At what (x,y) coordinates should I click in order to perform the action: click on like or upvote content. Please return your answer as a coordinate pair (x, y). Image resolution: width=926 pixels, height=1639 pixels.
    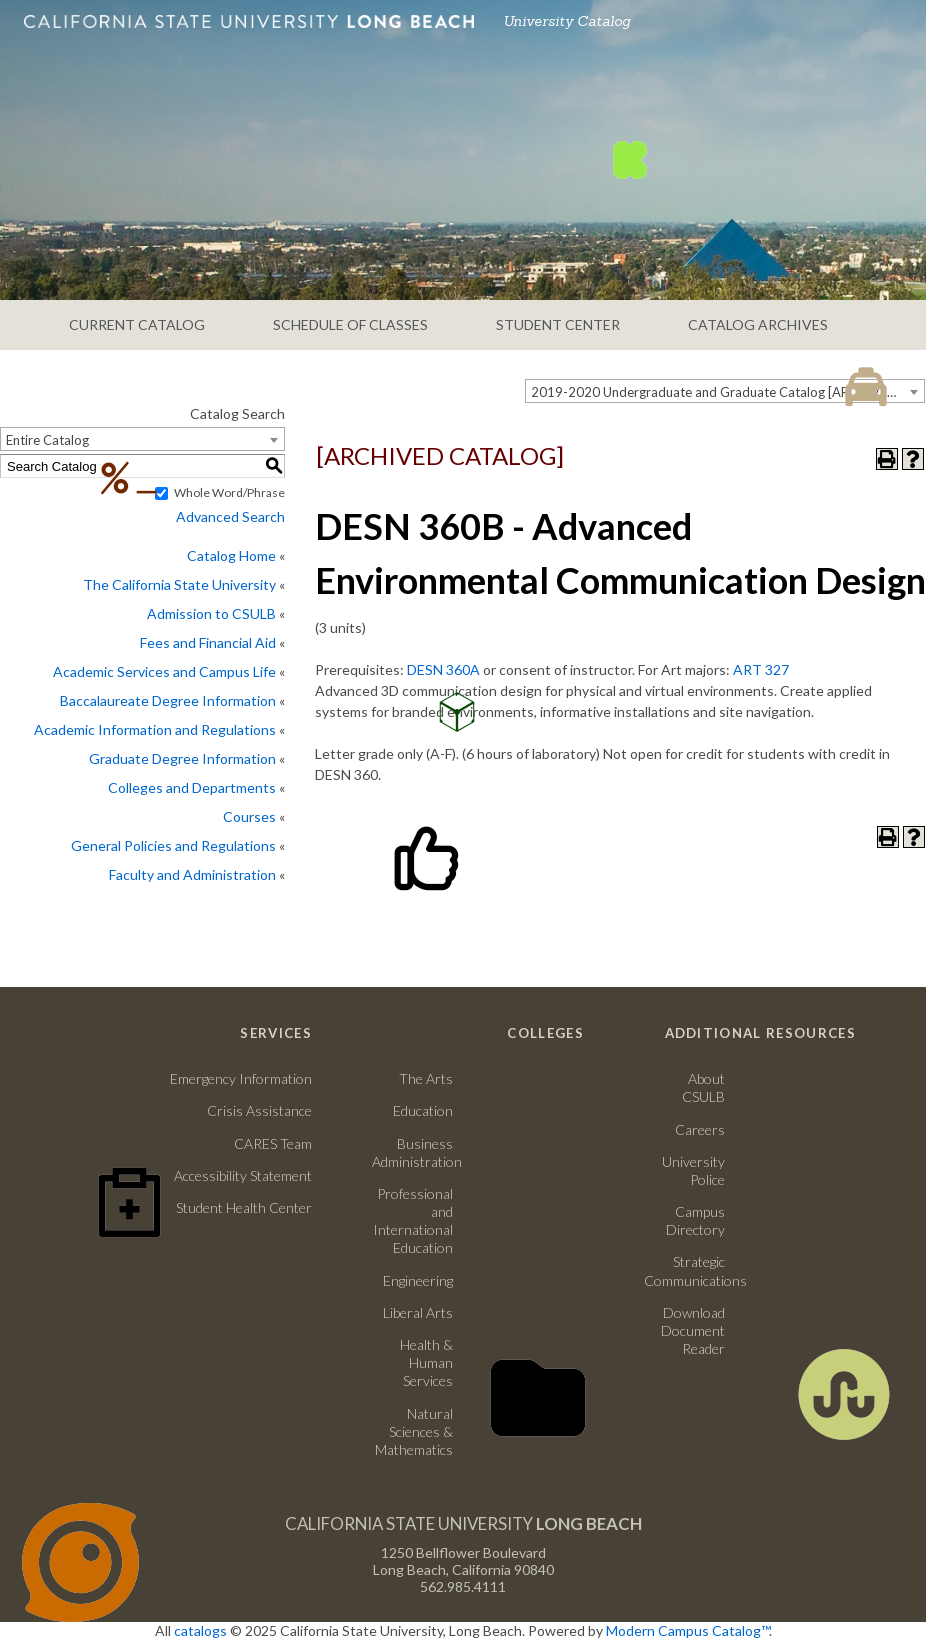
    Looking at the image, I should click on (428, 860).